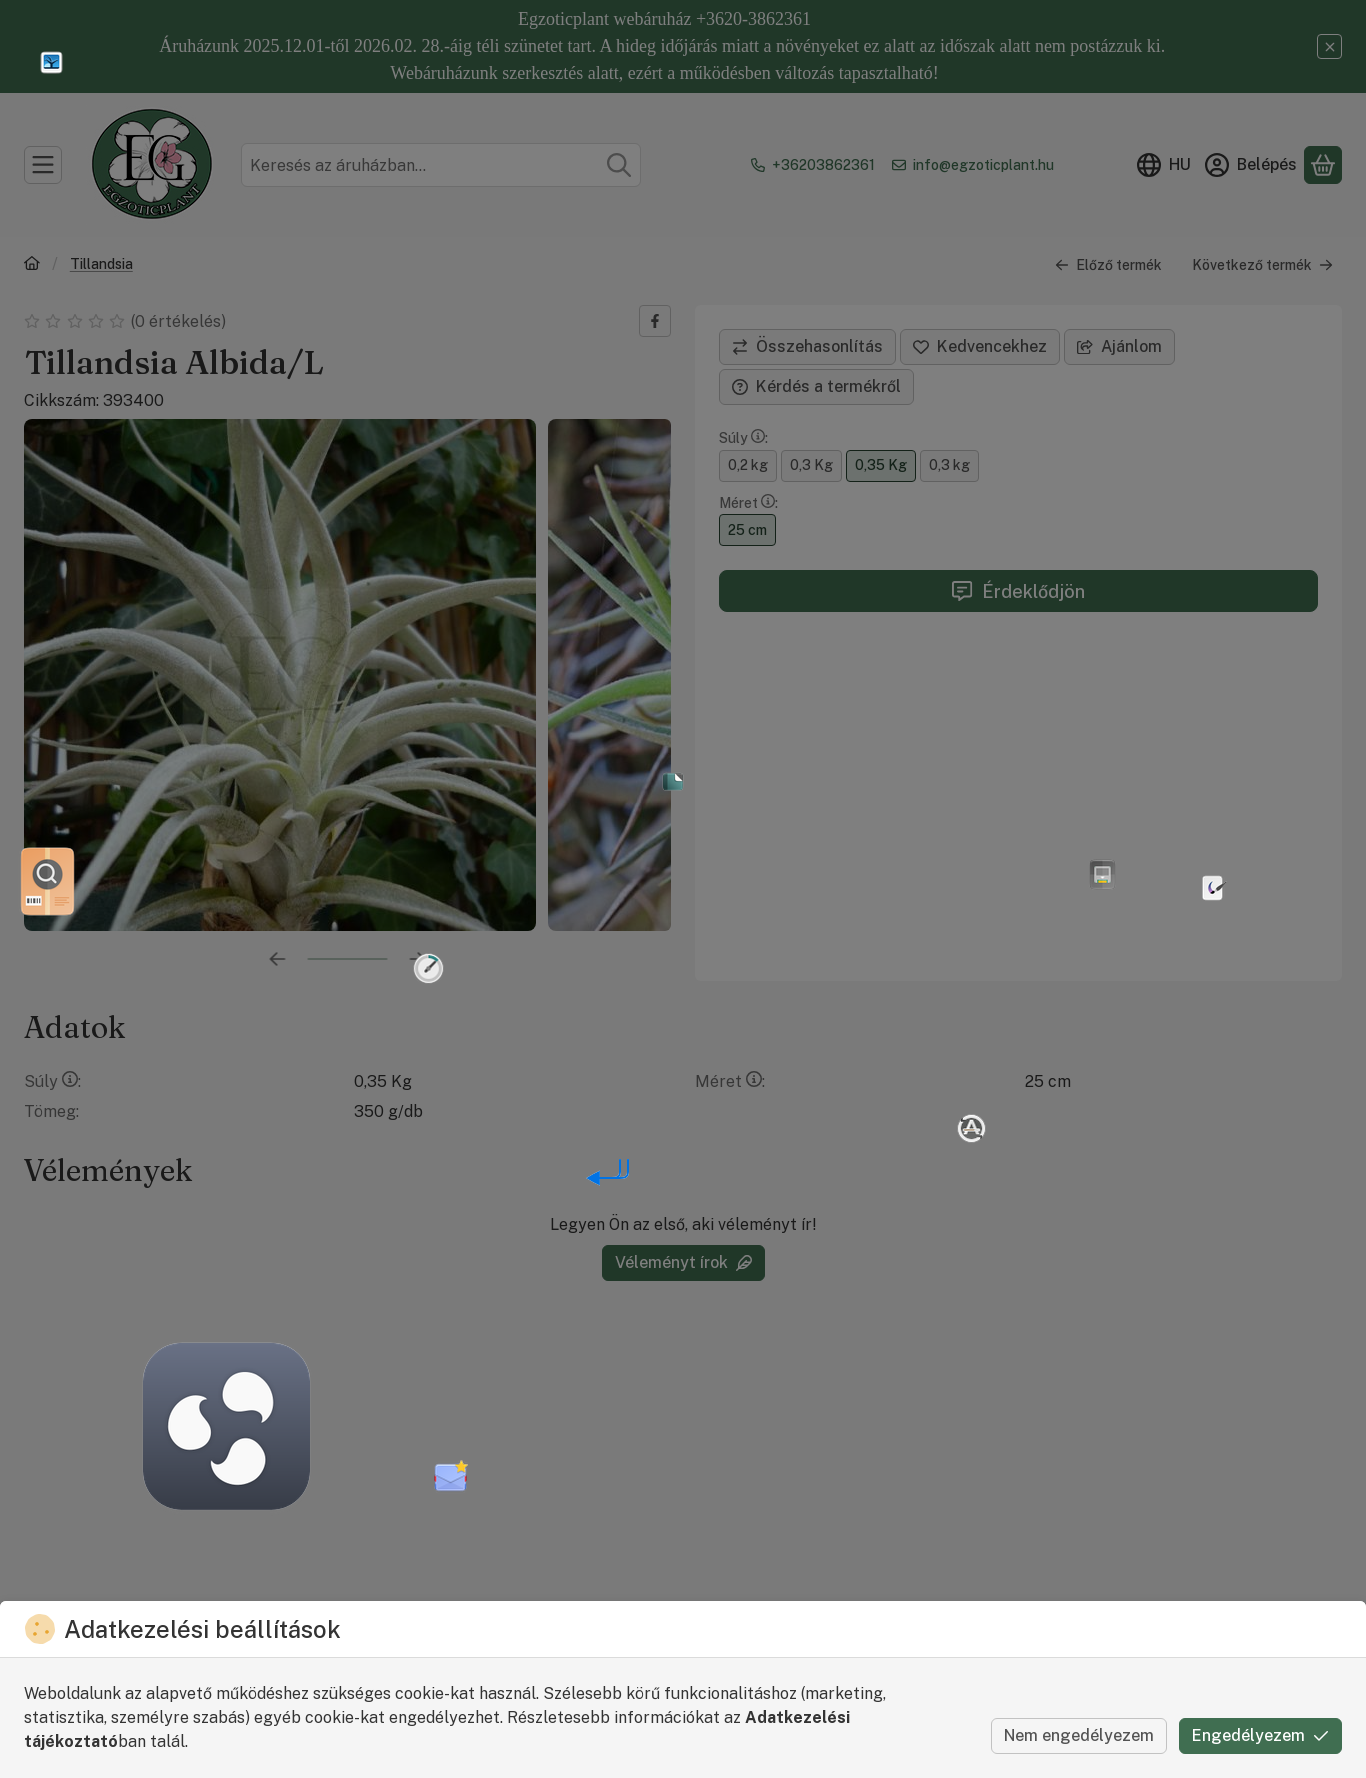 The height and width of the screenshot is (1778, 1366). What do you see at coordinates (51, 62) in the screenshot?
I see `open shotwell photo manager` at bounding box center [51, 62].